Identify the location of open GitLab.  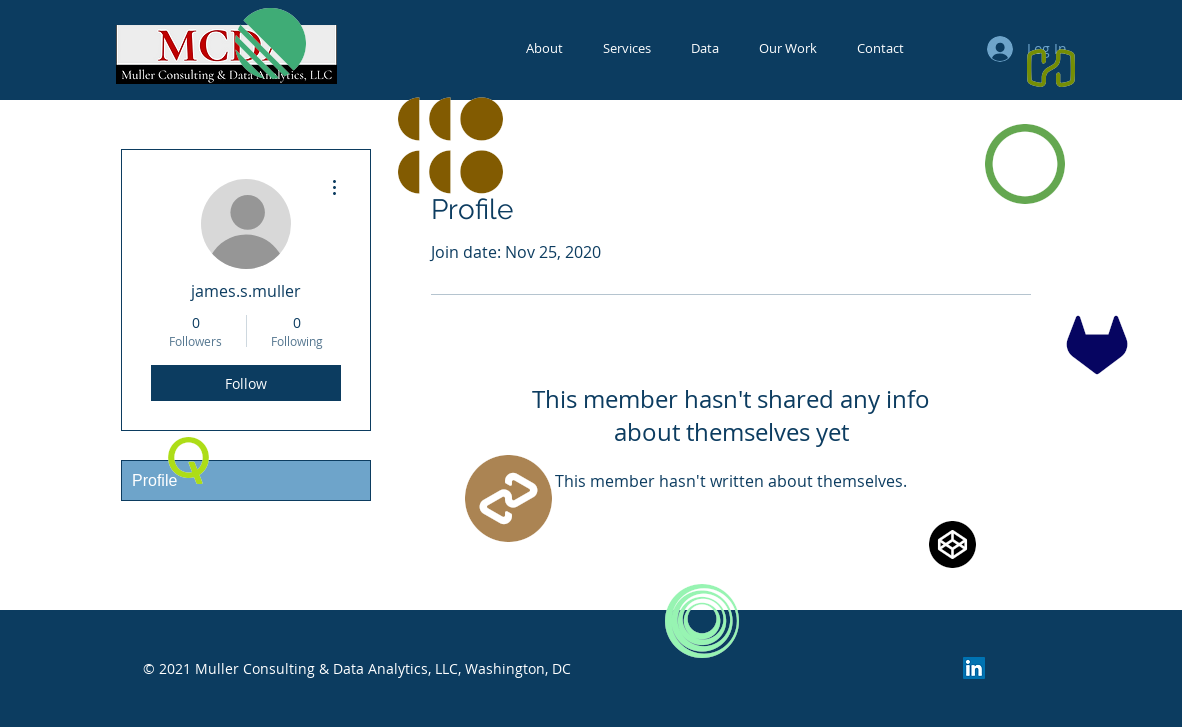
(1097, 345).